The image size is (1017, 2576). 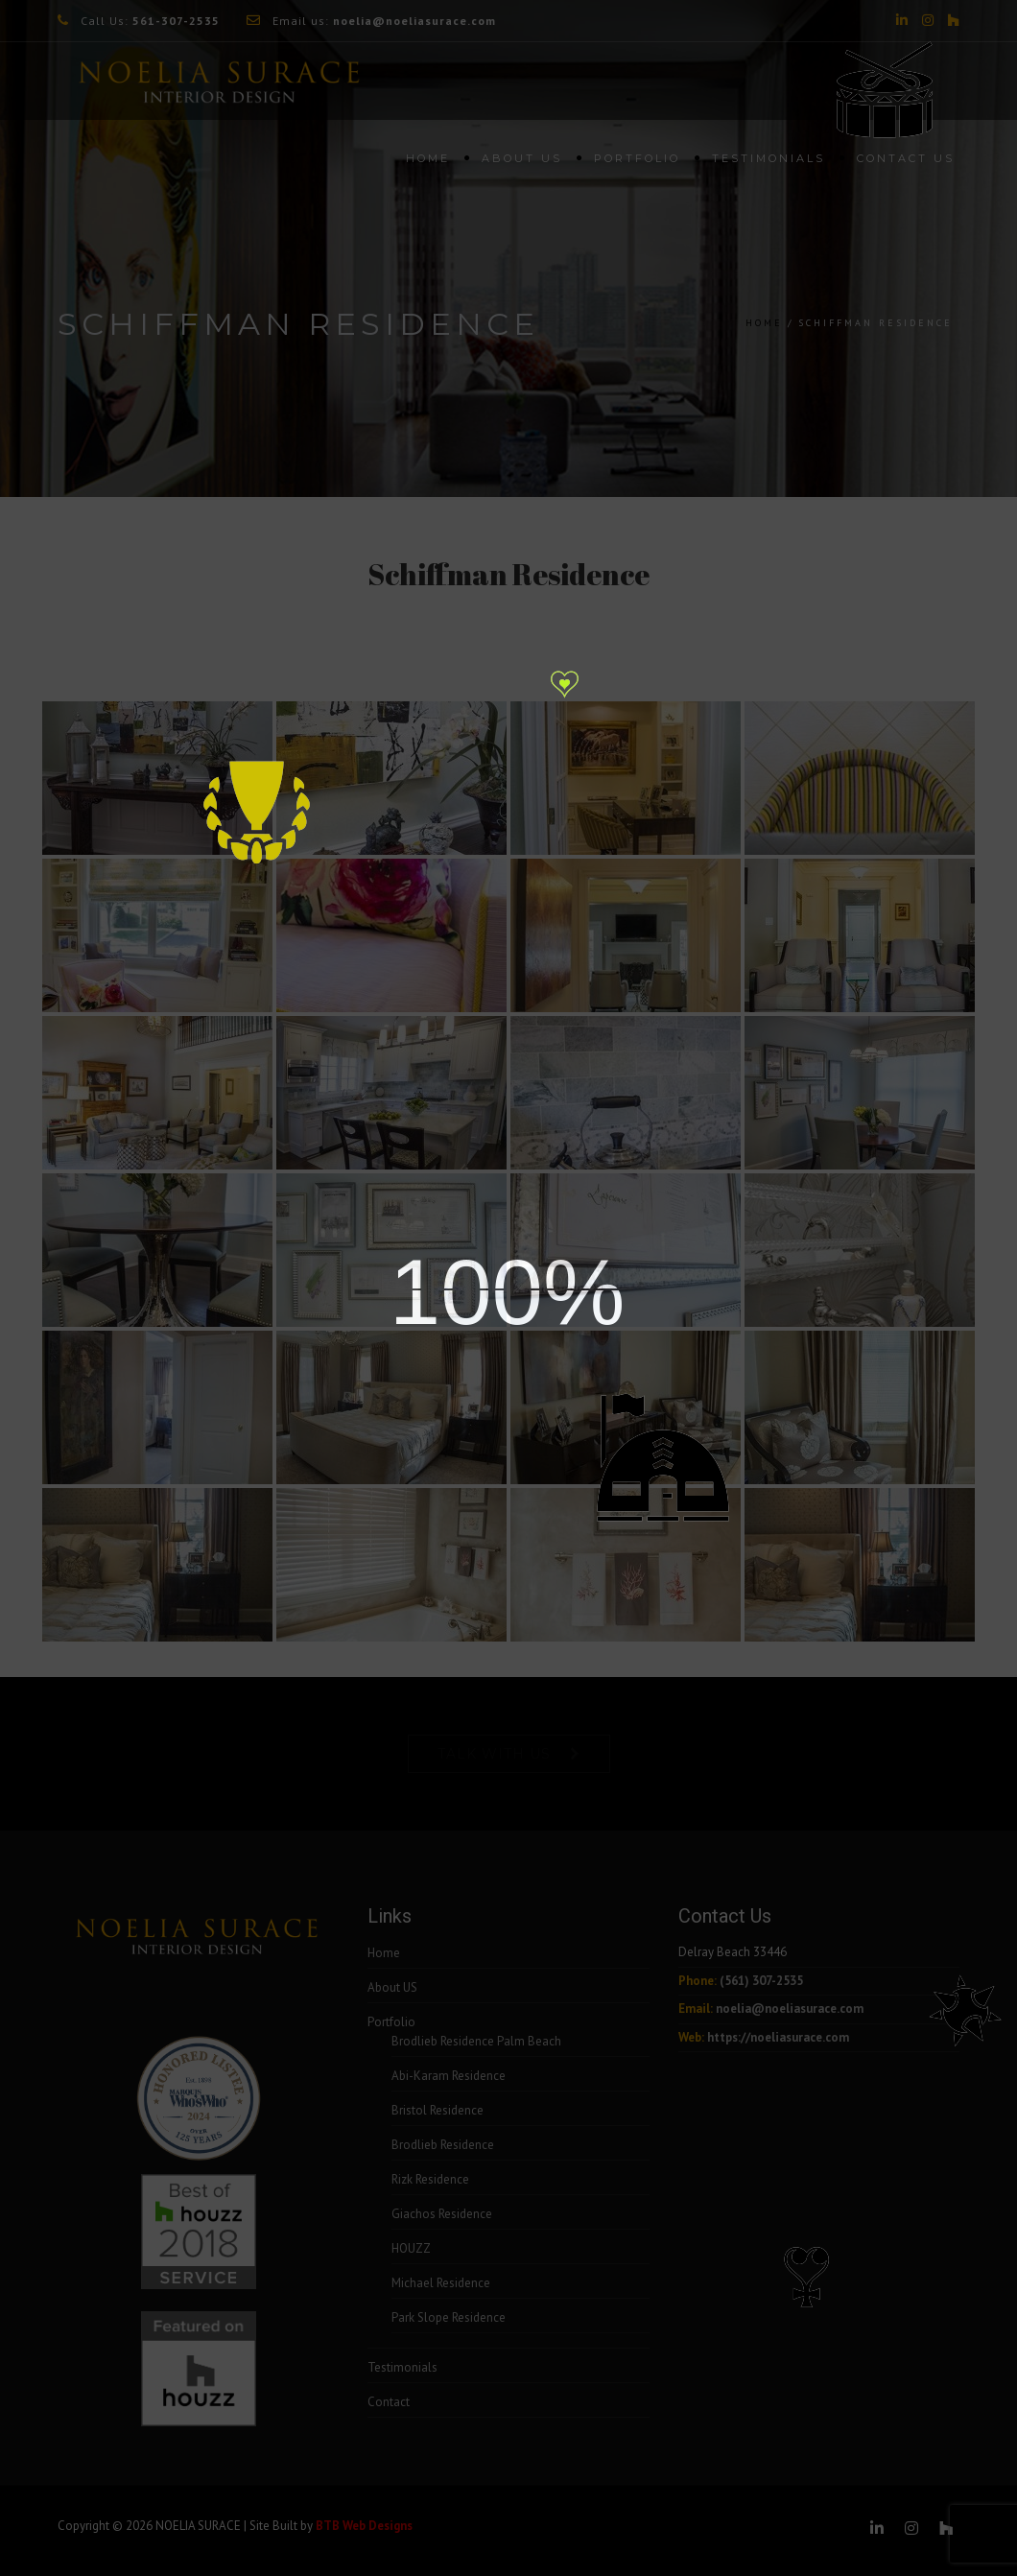 I want to click on select mace weapon in game inventory, so click(x=965, y=2011).